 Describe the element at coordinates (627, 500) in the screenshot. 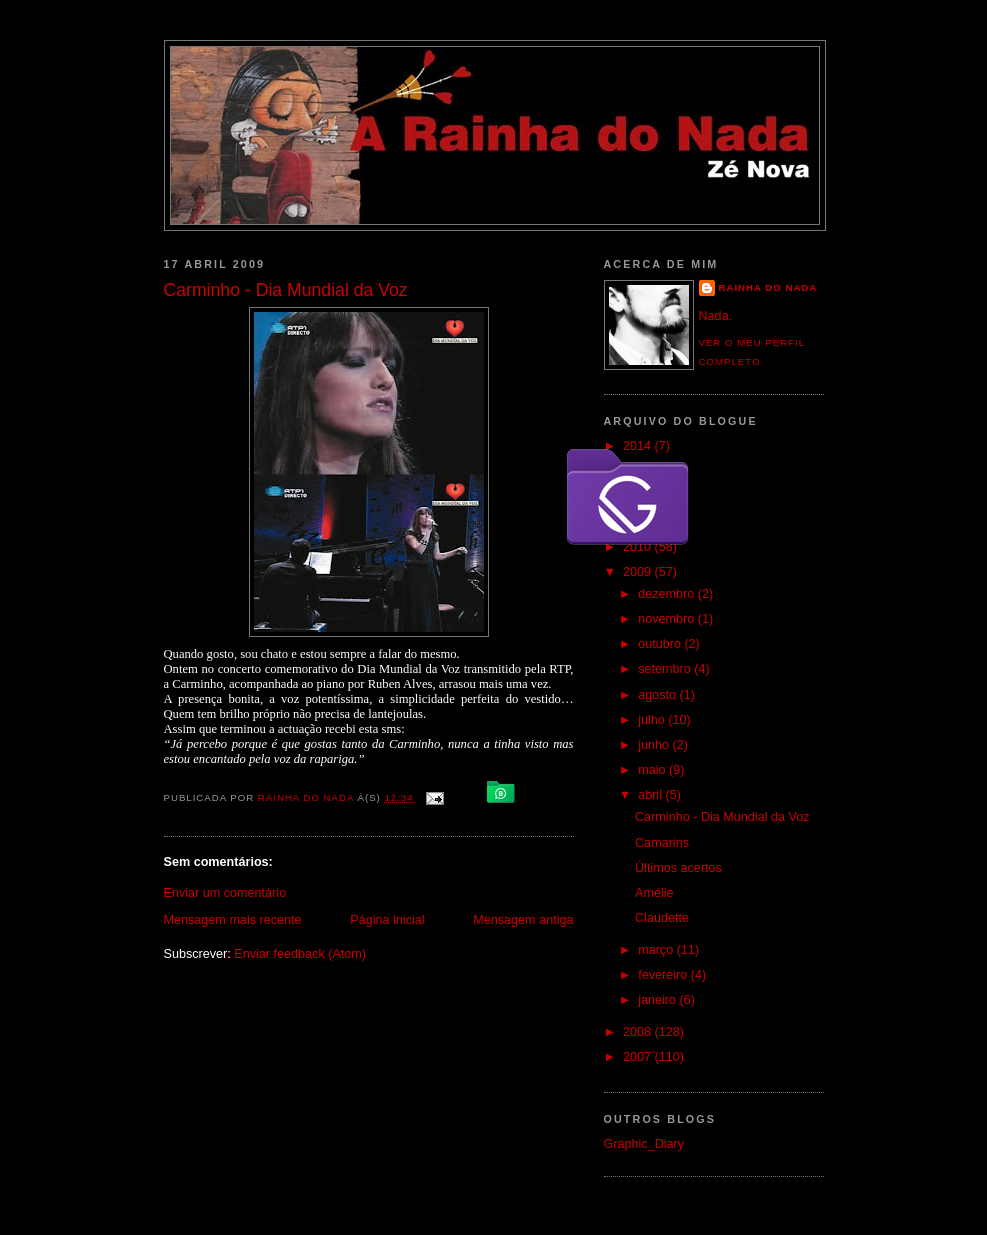

I see `folder containing Gatsby project files` at that location.